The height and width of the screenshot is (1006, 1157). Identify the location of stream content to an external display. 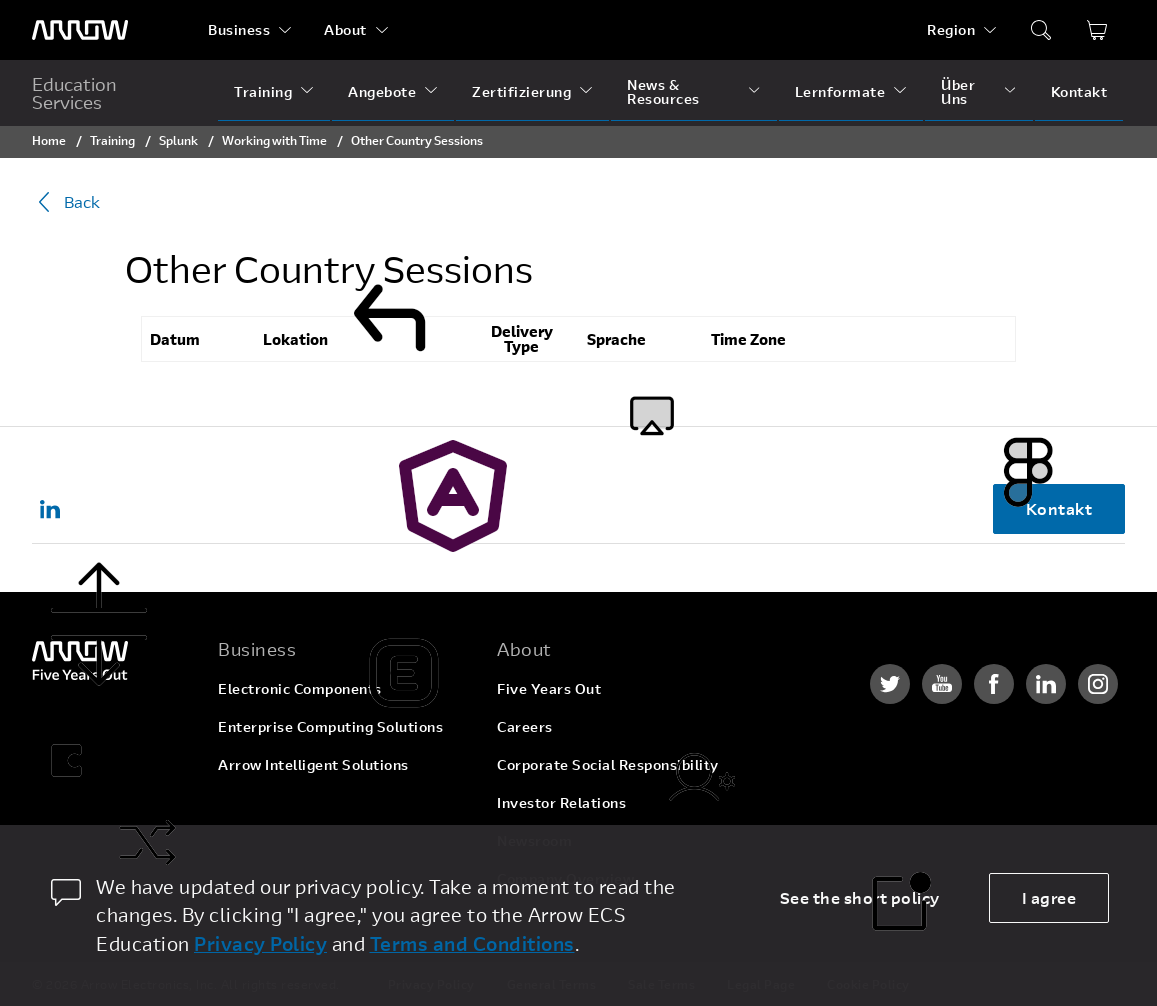
(652, 415).